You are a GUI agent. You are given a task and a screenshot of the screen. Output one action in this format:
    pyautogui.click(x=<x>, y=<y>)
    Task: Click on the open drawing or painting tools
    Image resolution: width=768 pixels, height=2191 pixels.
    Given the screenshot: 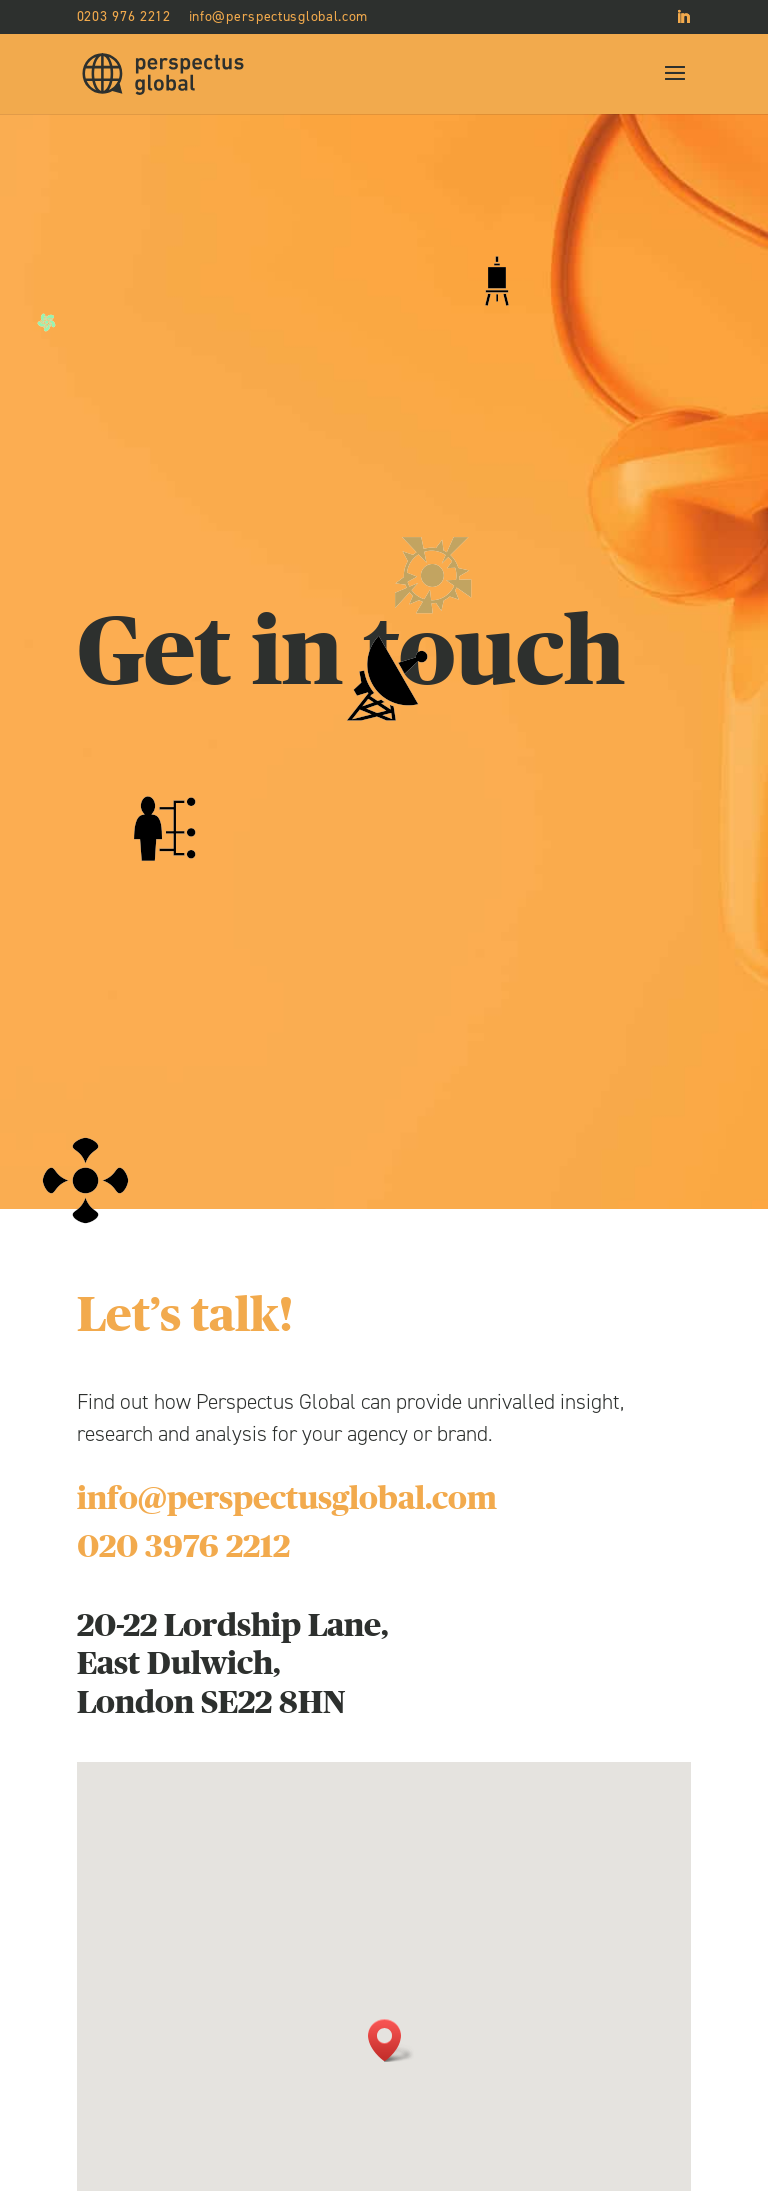 What is the action you would take?
    pyautogui.click(x=497, y=281)
    